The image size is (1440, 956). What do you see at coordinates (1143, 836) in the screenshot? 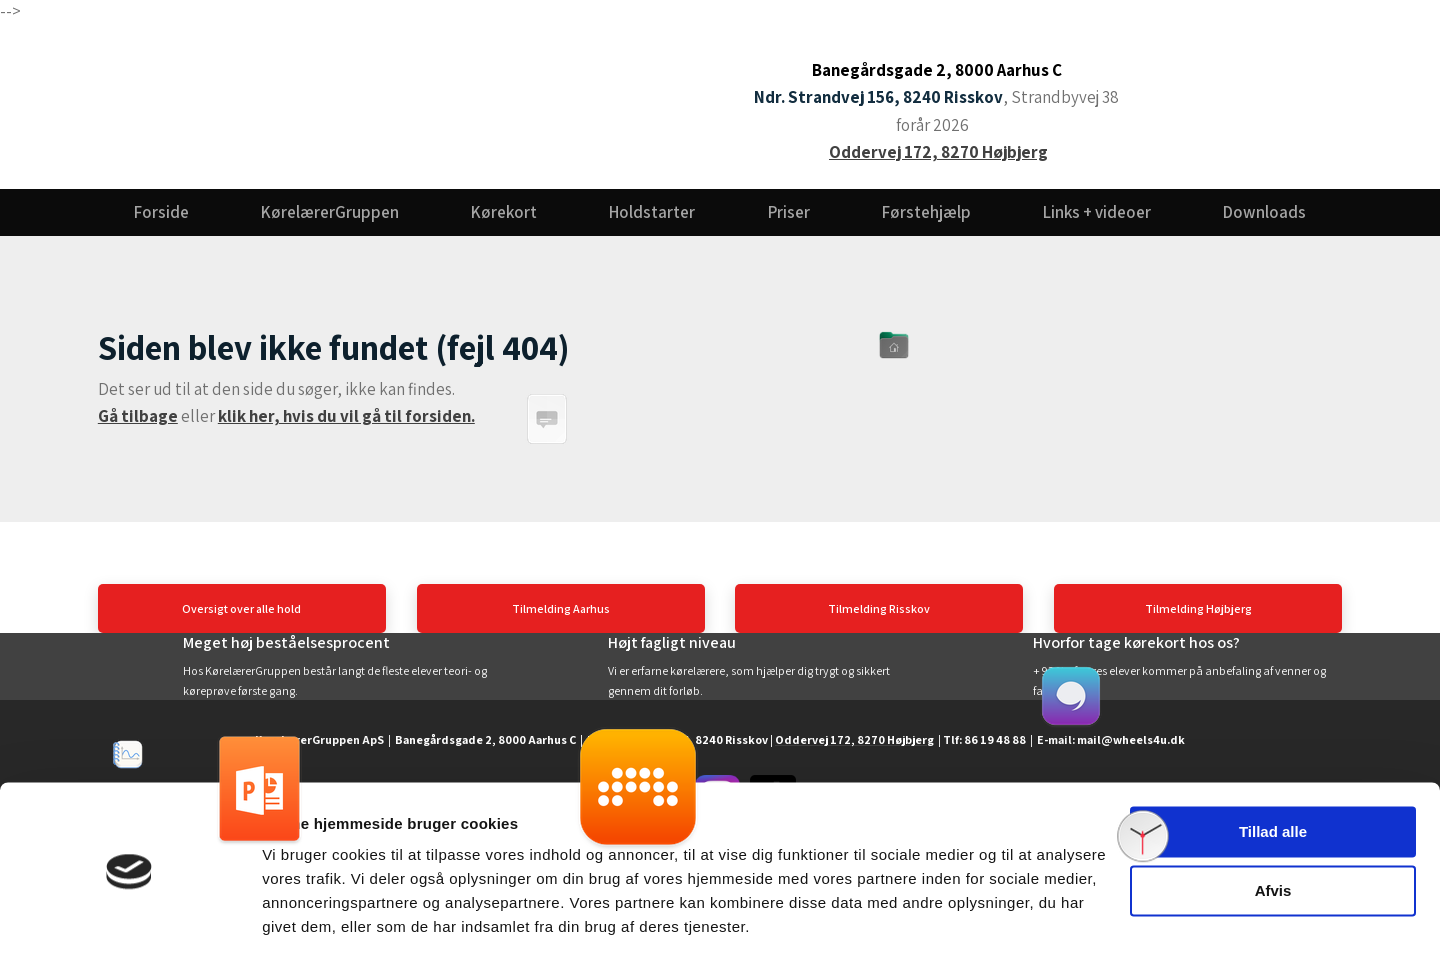
I see `access recently opened files and folders` at bounding box center [1143, 836].